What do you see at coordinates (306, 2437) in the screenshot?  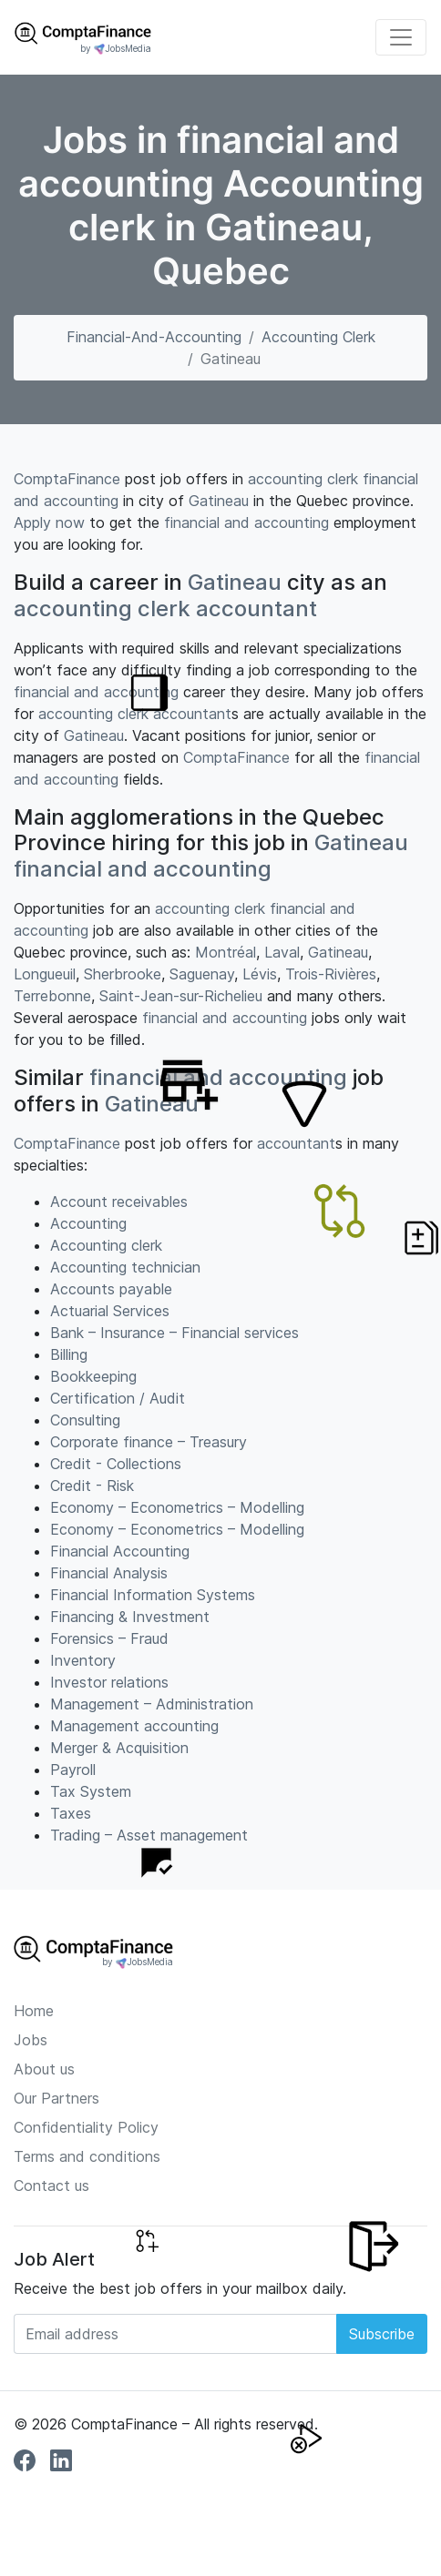 I see `run with errors detected` at bounding box center [306, 2437].